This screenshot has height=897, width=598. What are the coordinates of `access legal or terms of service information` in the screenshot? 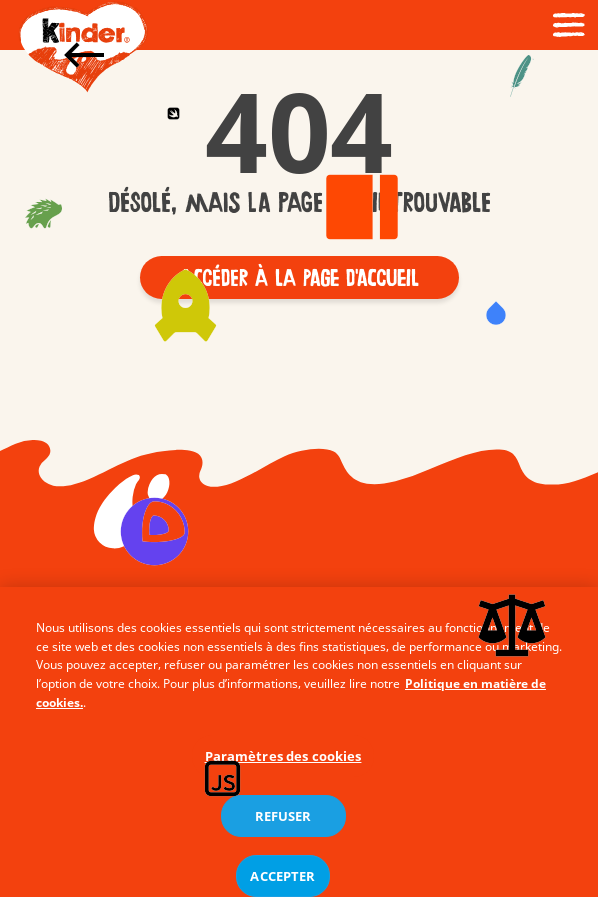 It's located at (512, 627).